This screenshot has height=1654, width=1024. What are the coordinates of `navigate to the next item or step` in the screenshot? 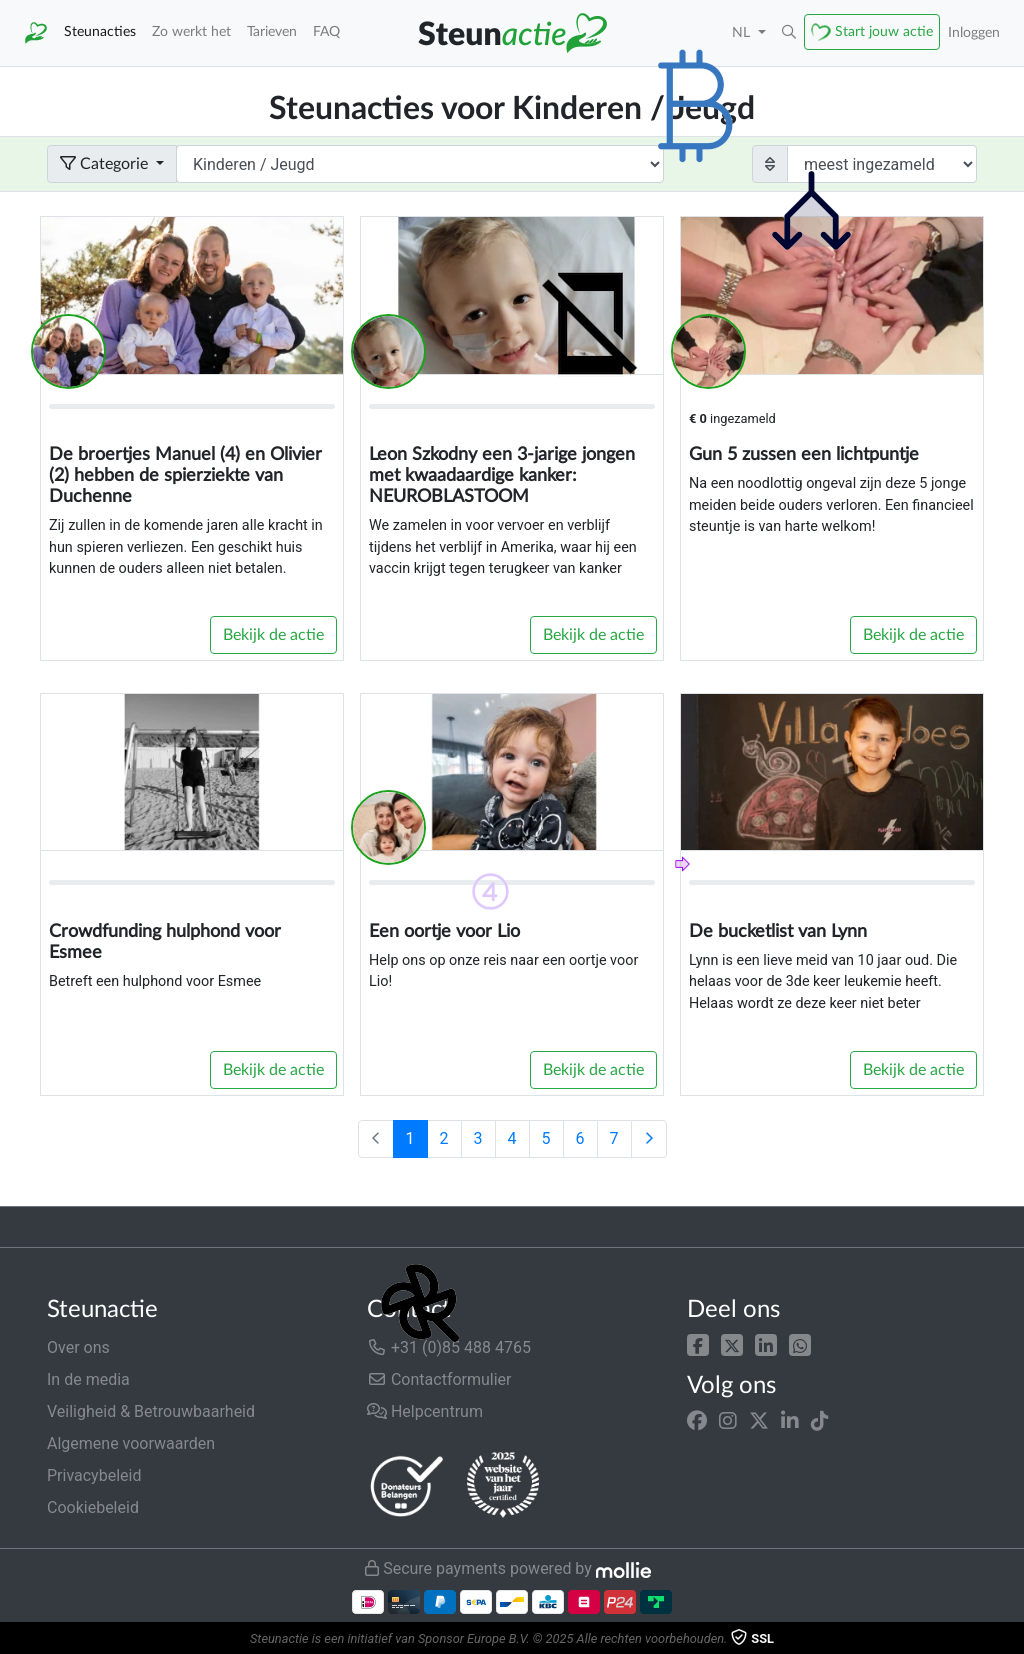 It's located at (682, 864).